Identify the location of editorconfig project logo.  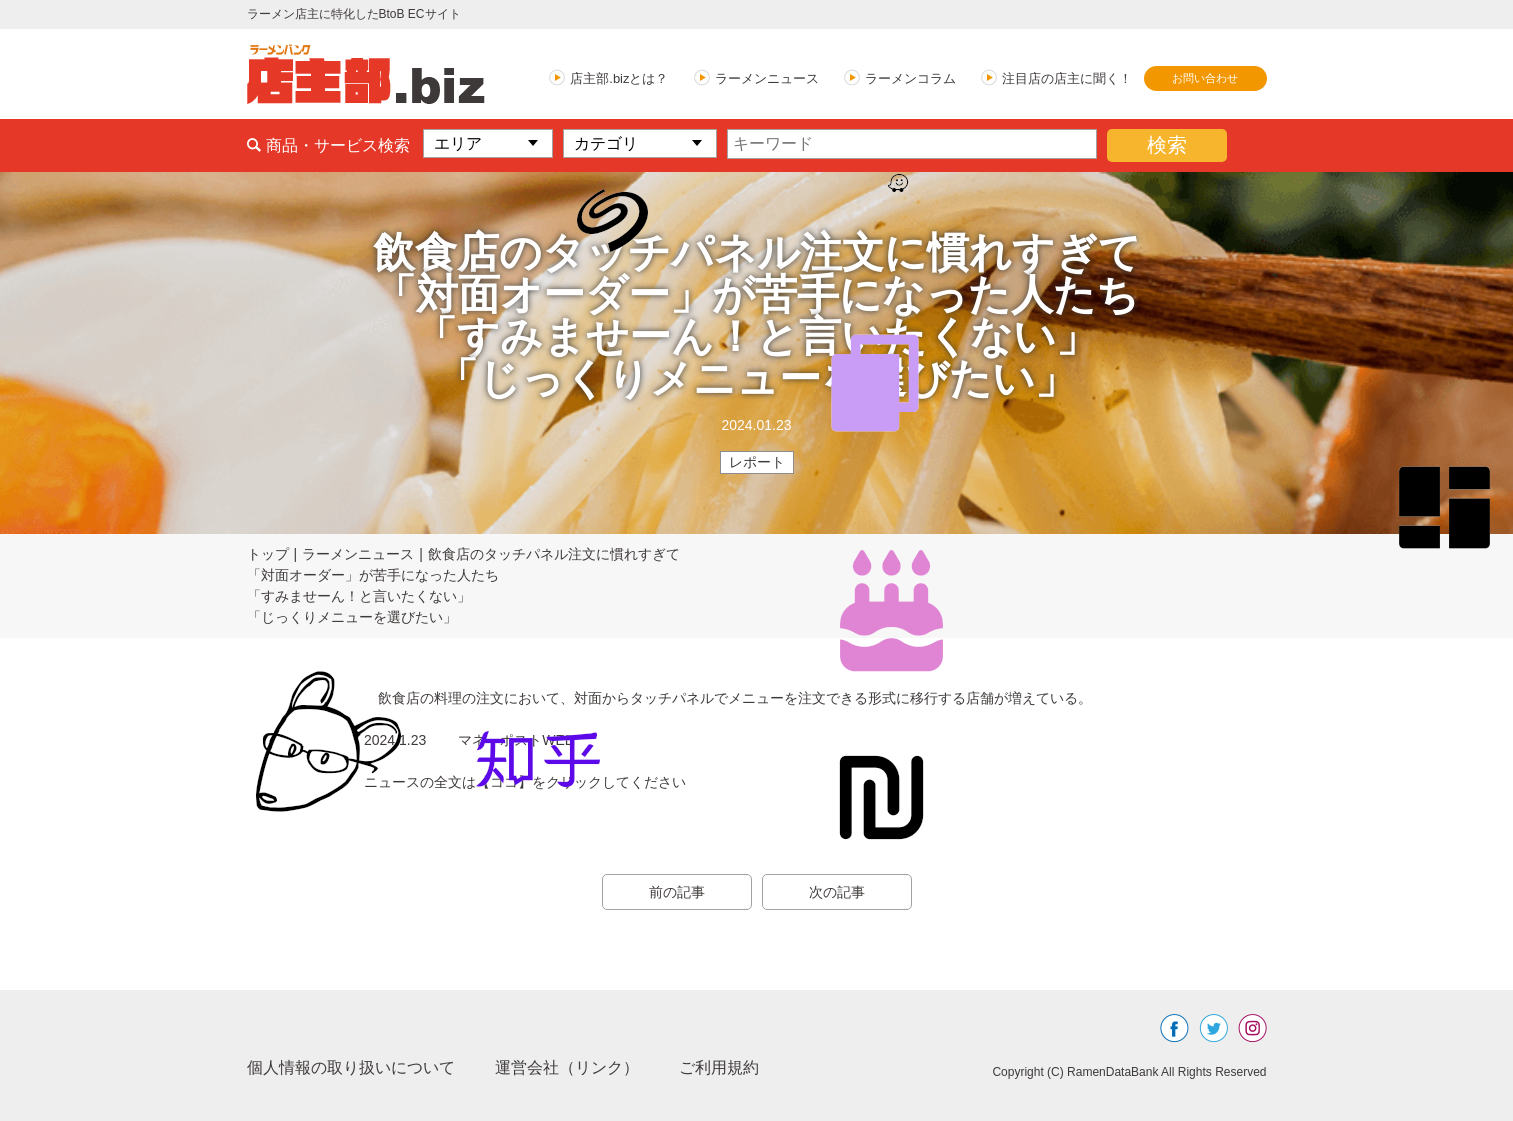
(328, 741).